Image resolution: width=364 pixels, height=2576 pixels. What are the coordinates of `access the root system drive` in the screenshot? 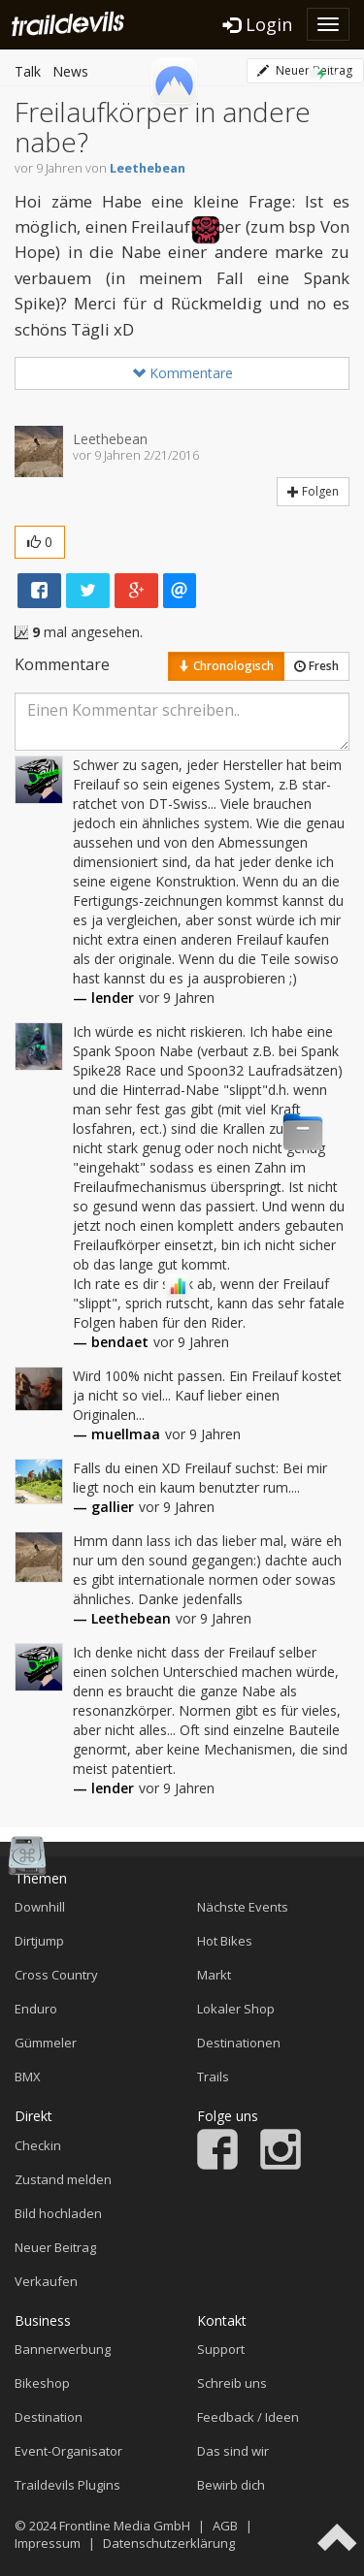 It's located at (27, 1855).